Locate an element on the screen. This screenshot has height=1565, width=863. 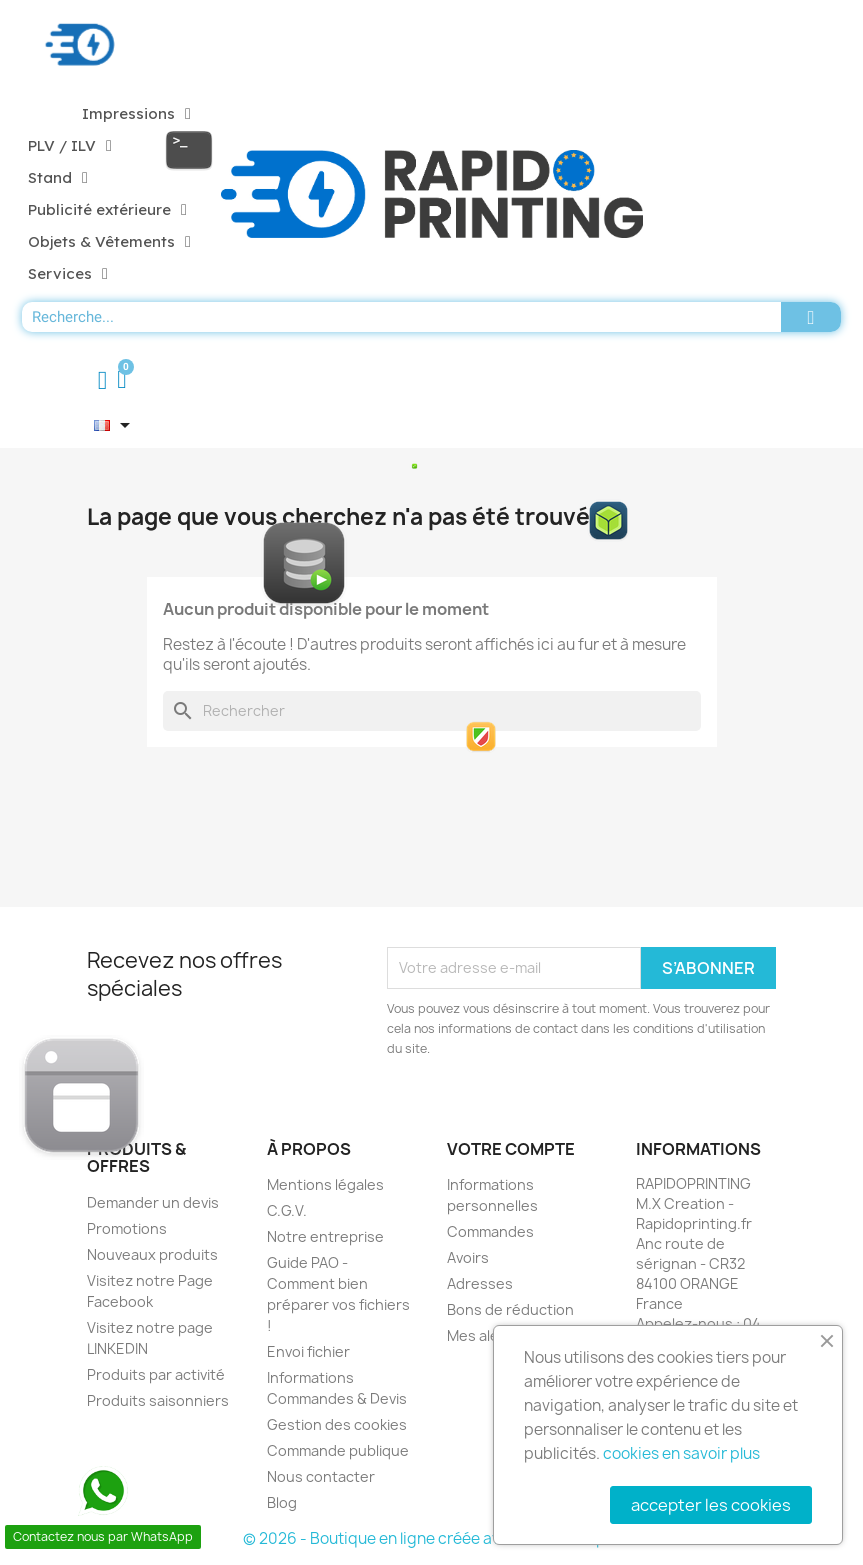
open the terminal application is located at coordinates (189, 150).